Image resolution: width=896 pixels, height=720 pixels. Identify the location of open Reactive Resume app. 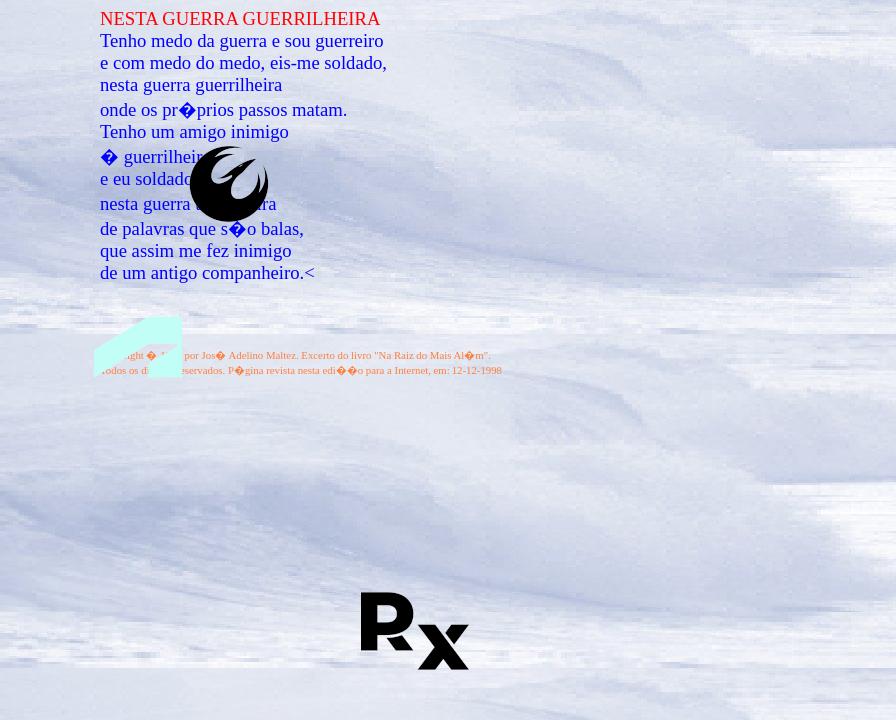
(415, 631).